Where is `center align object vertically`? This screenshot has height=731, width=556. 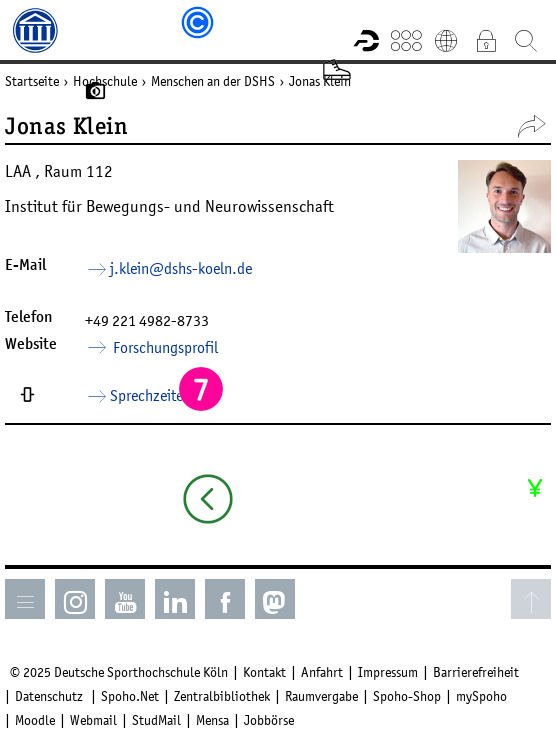
center align object vertically is located at coordinates (27, 394).